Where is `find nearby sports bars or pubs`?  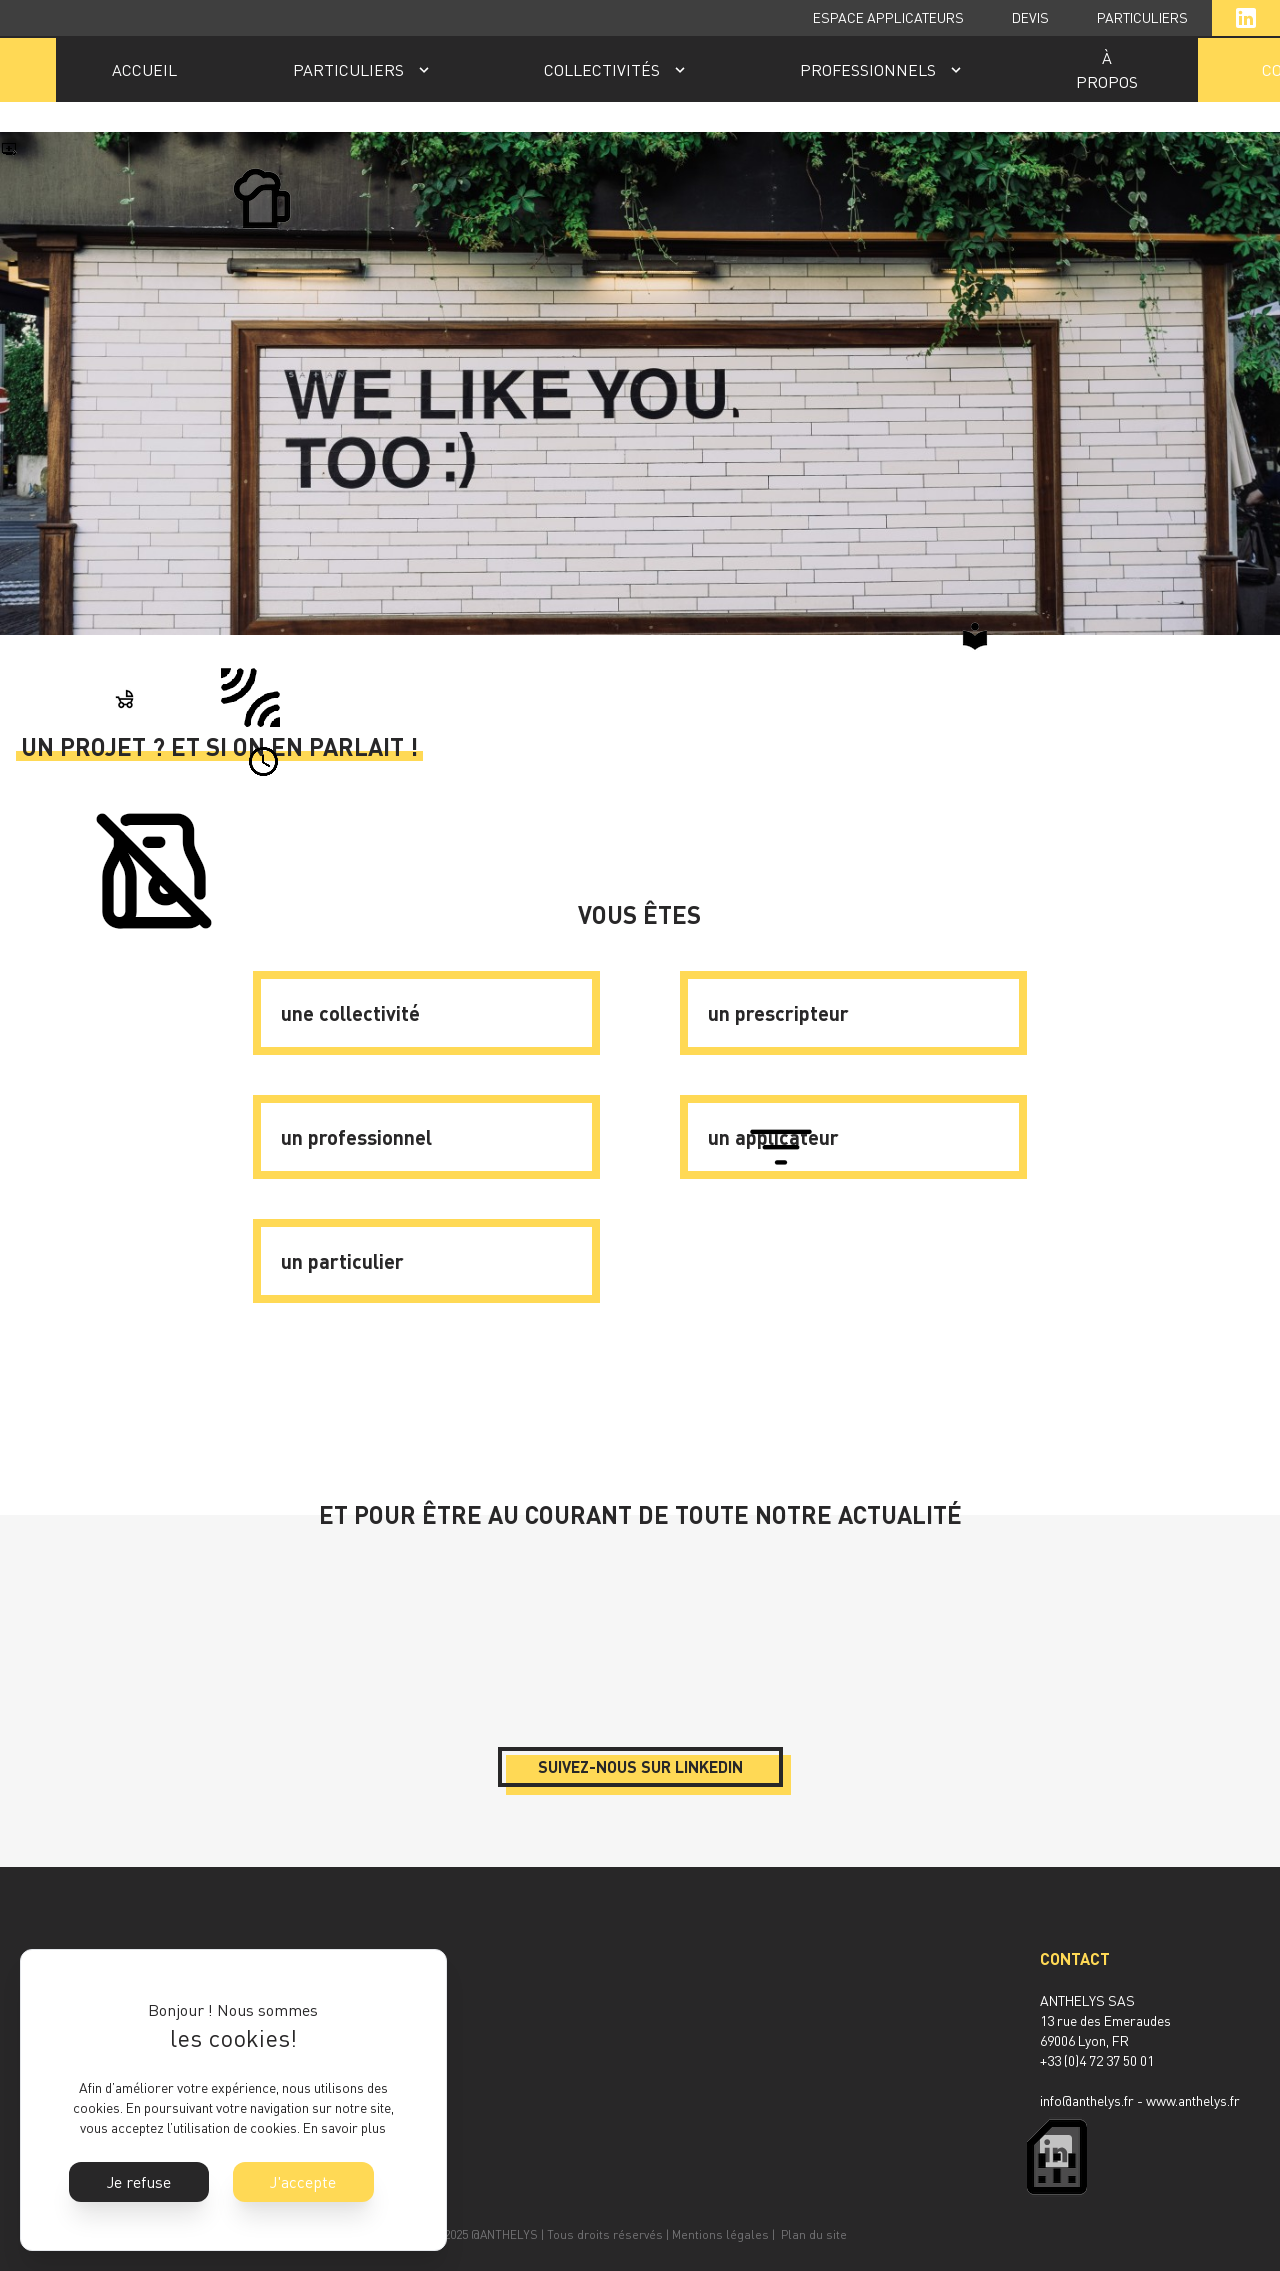 find nearby sports bars or pubs is located at coordinates (262, 200).